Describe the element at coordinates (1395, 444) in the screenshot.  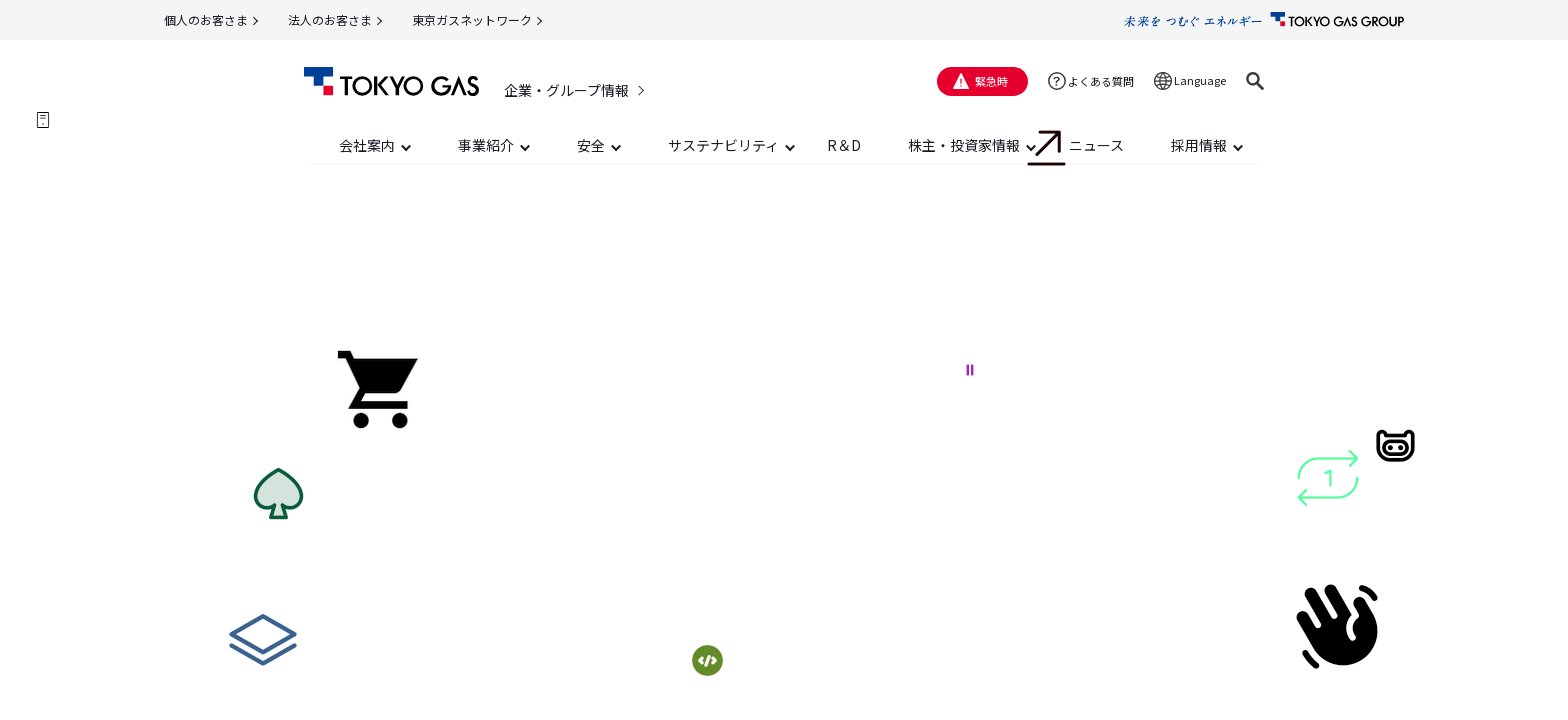
I see `finn the human character icon from adventure time` at that location.